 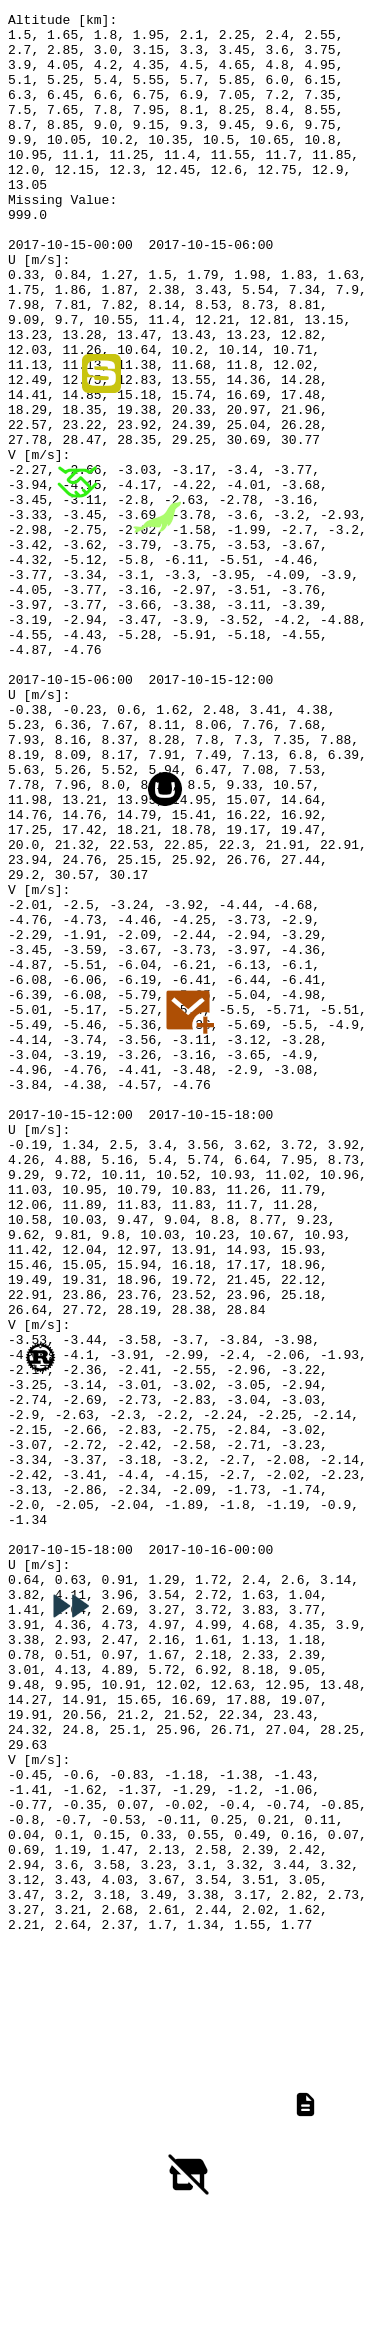 I want to click on indicates a partnership or collaboration, so click(x=77, y=481).